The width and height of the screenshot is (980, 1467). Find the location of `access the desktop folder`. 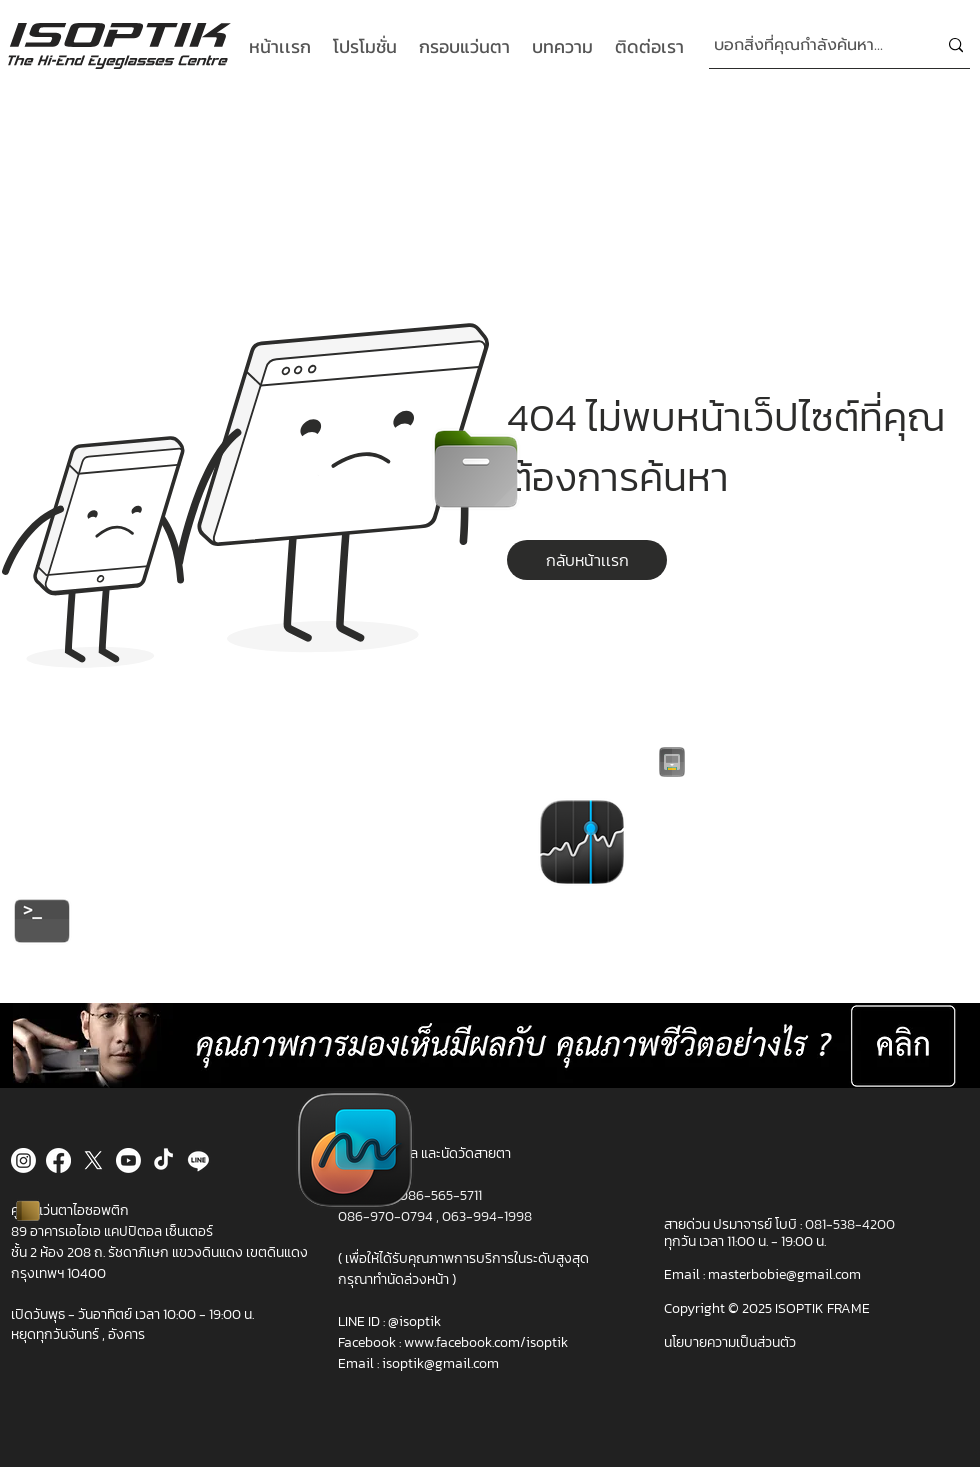

access the desktop folder is located at coordinates (28, 1210).